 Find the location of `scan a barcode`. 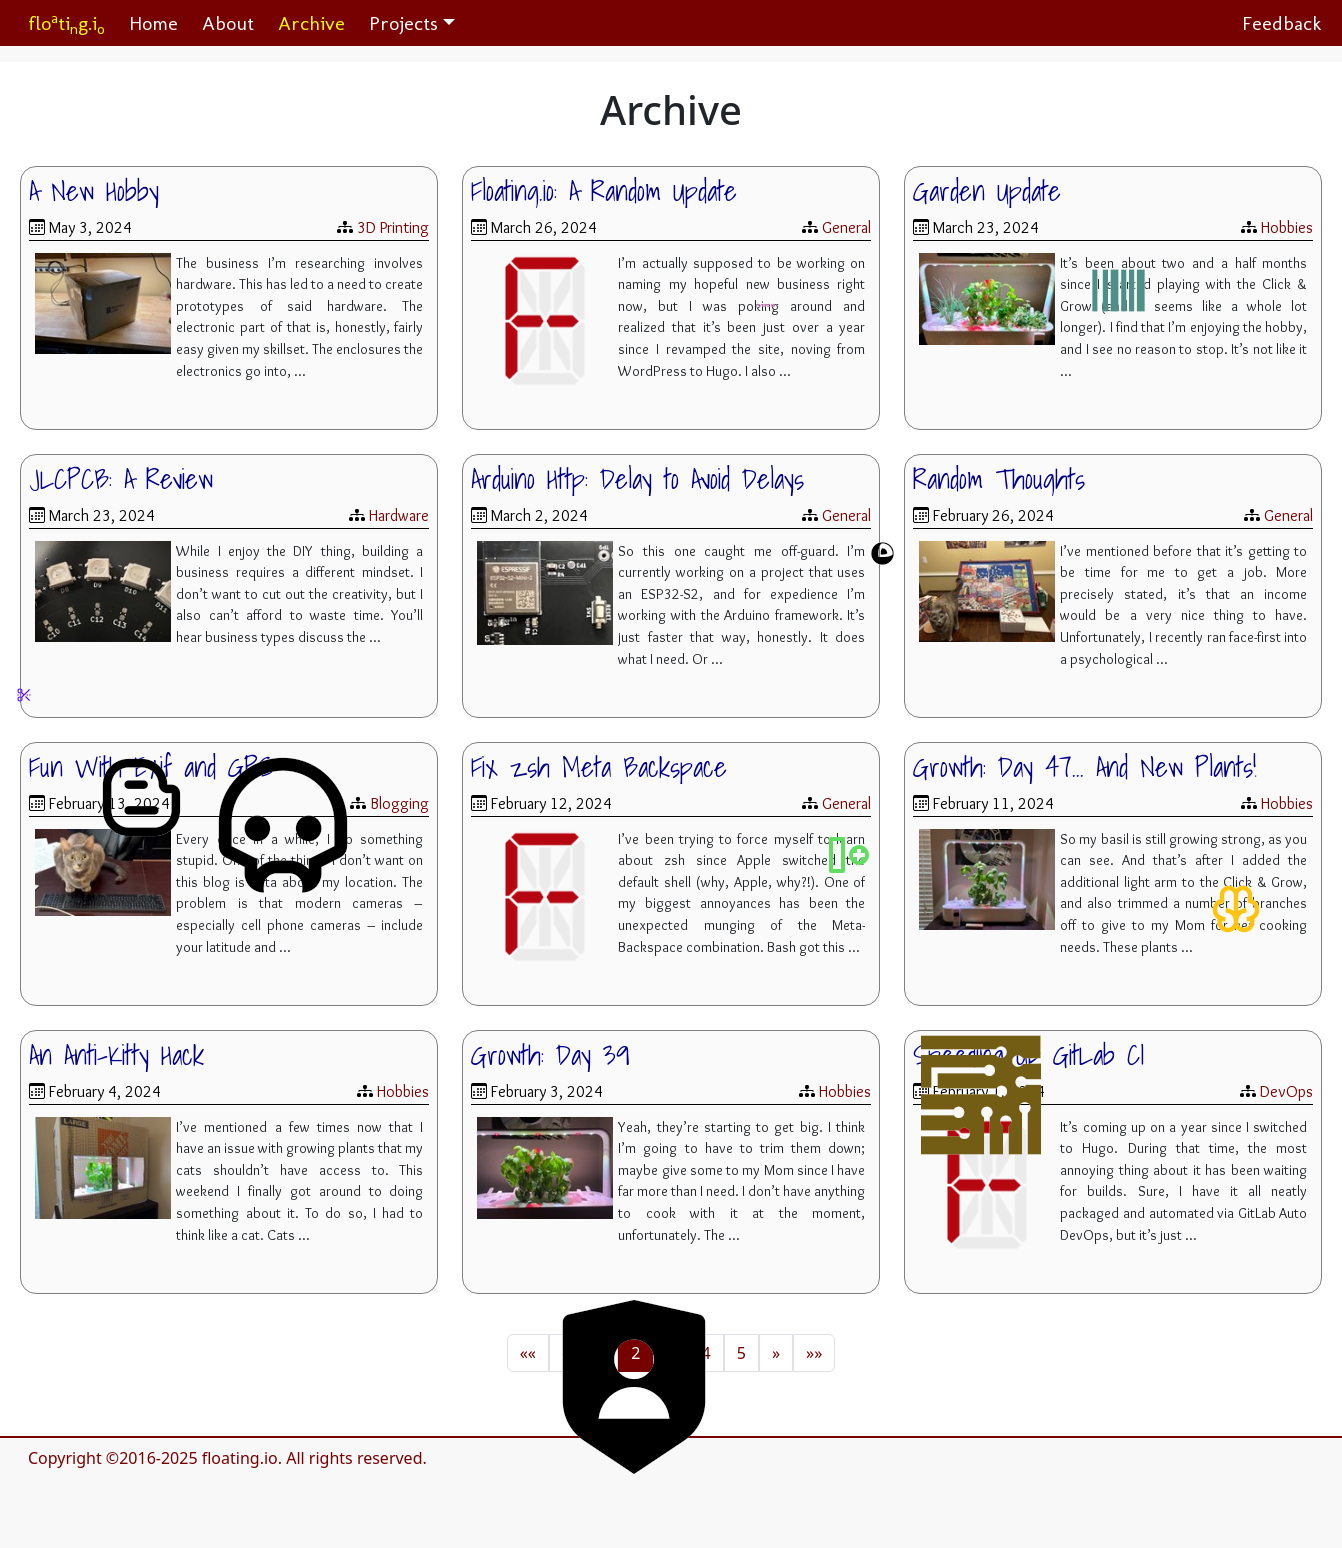

scan a barcode is located at coordinates (1118, 290).